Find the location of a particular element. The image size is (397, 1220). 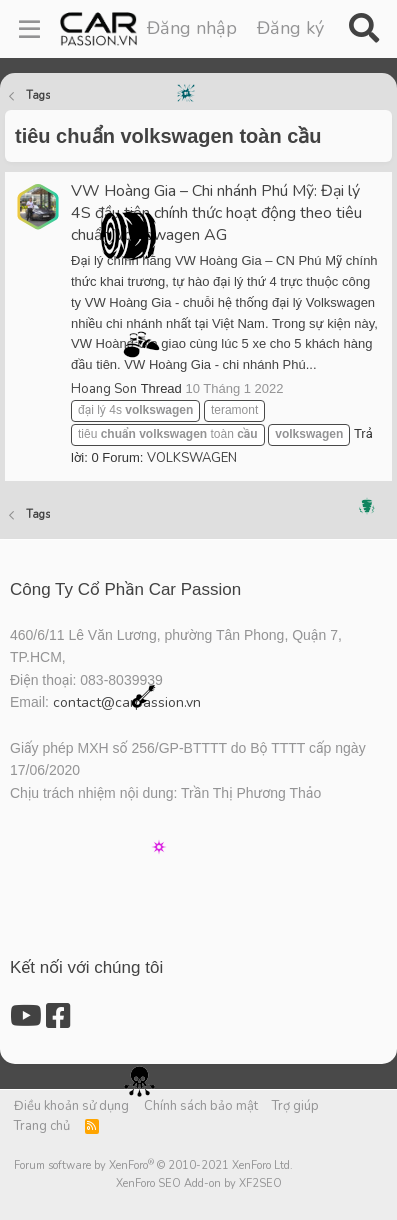

trigger an explosion or blast effect is located at coordinates (186, 93).